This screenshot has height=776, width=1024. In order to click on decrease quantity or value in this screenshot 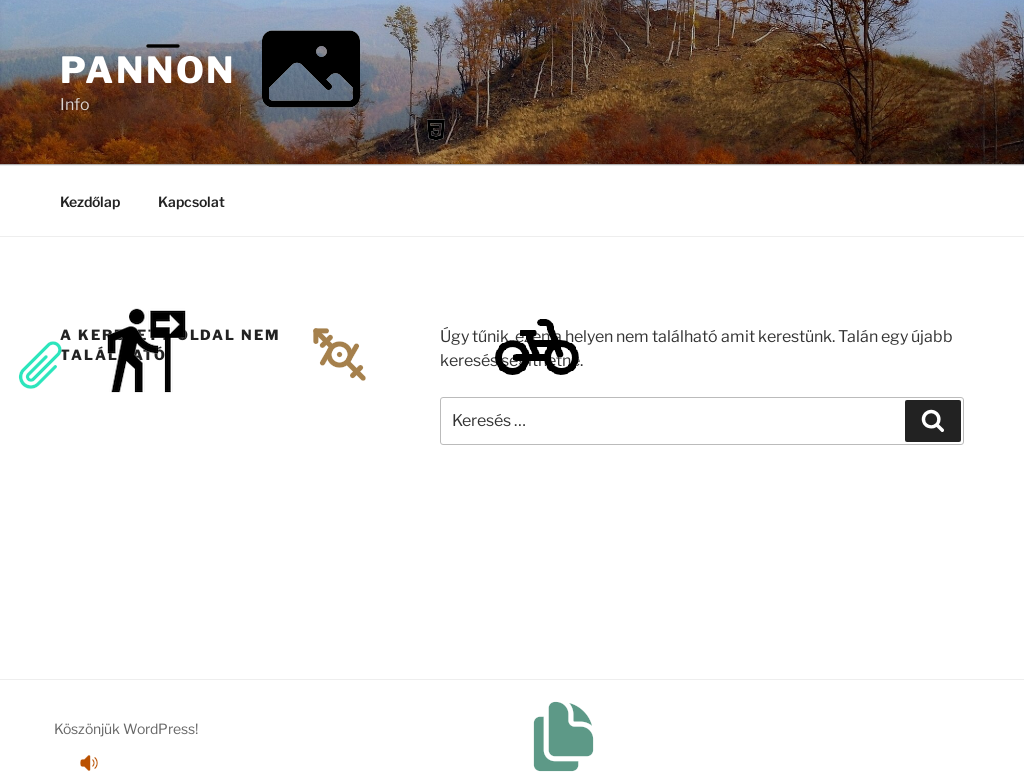, I will do `click(163, 46)`.